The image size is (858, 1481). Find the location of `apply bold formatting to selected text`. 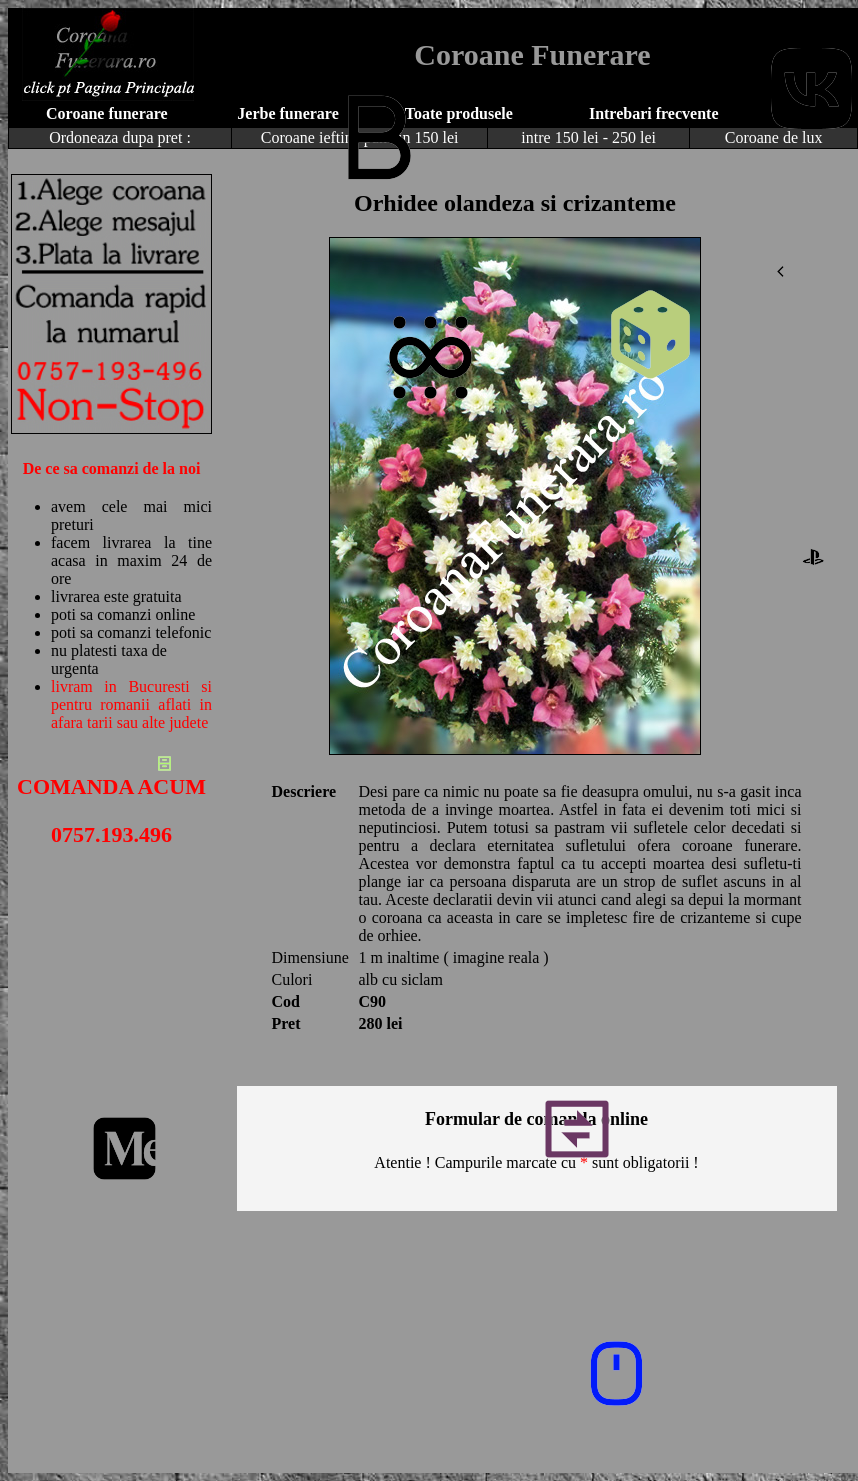

apply bold formatting to selected text is located at coordinates (379, 137).